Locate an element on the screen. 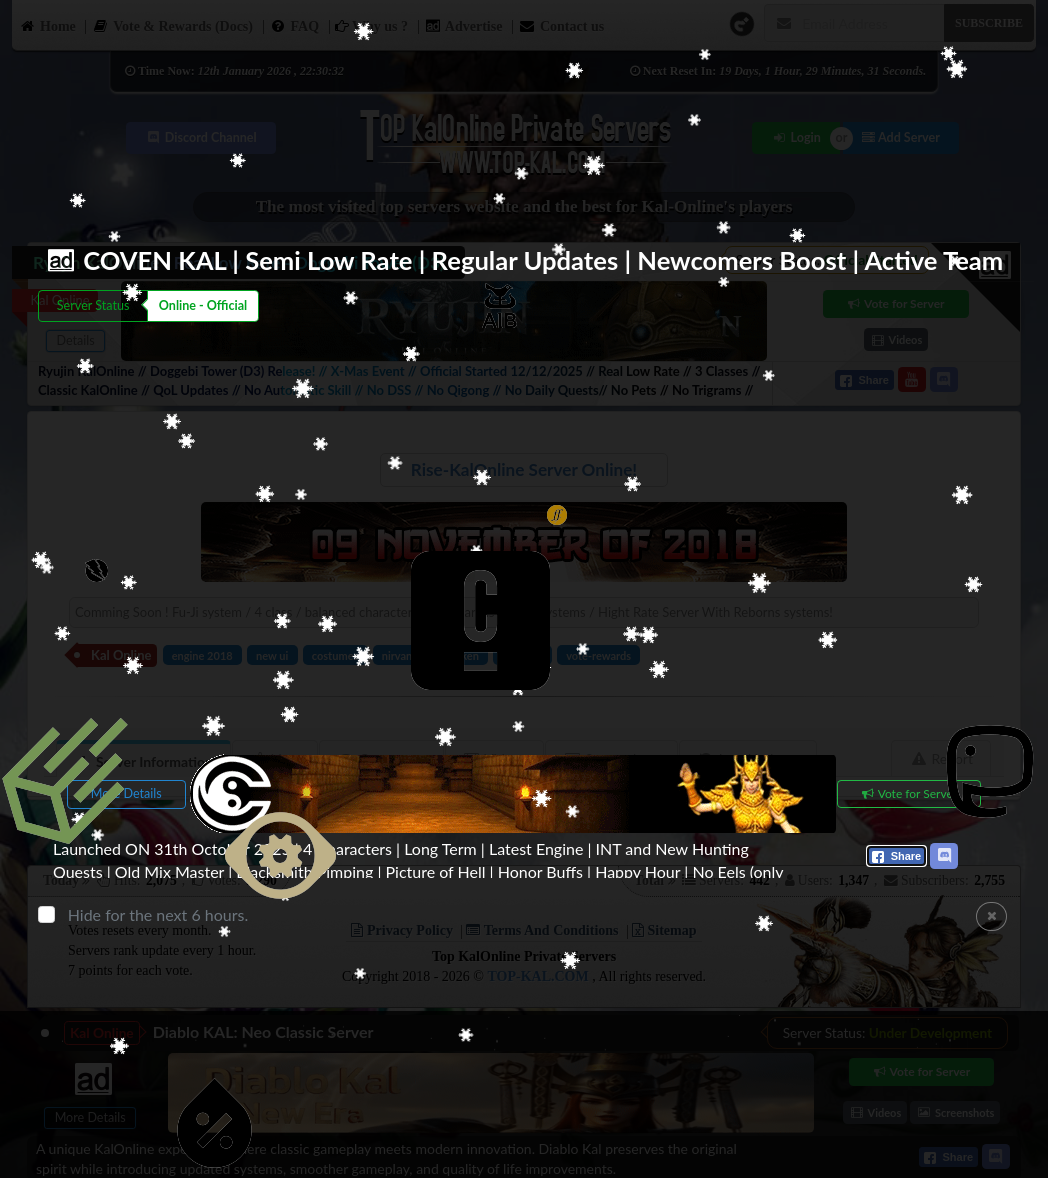 This screenshot has height=1178, width=1048. indicates current humidity level is located at coordinates (214, 1126).